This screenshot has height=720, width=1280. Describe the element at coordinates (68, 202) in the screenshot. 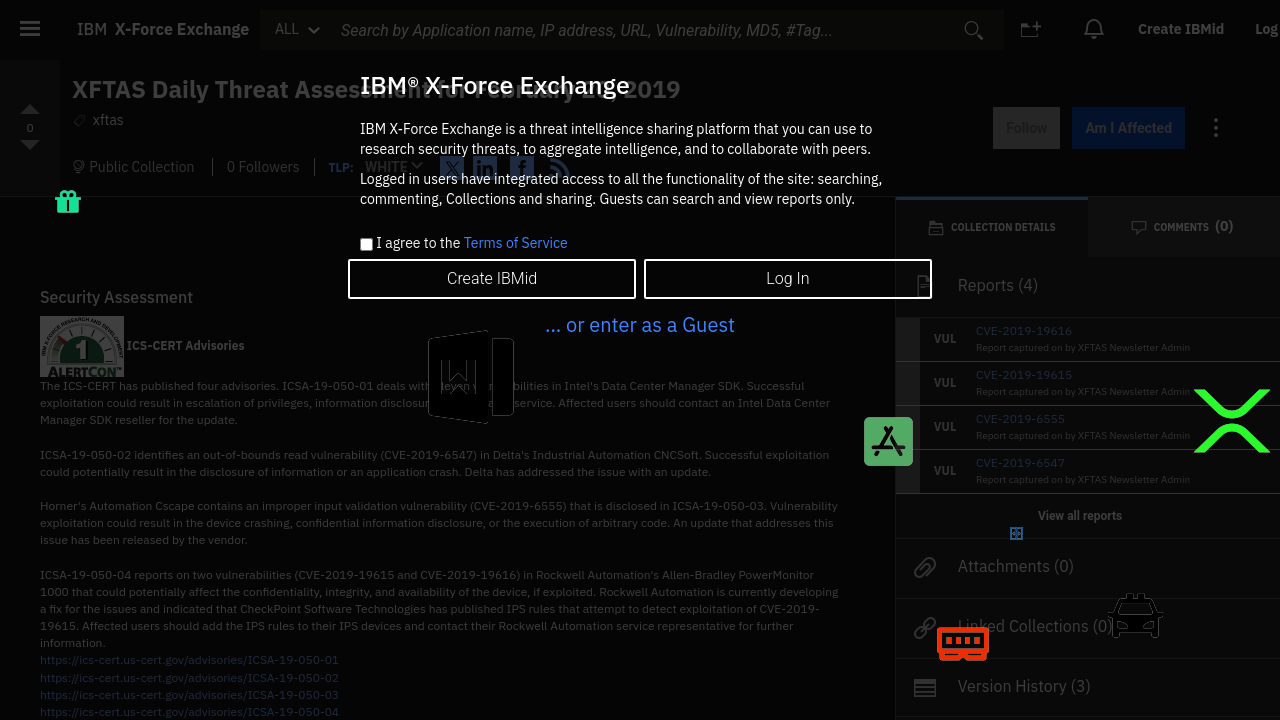

I see `view or redeem a gift` at that location.